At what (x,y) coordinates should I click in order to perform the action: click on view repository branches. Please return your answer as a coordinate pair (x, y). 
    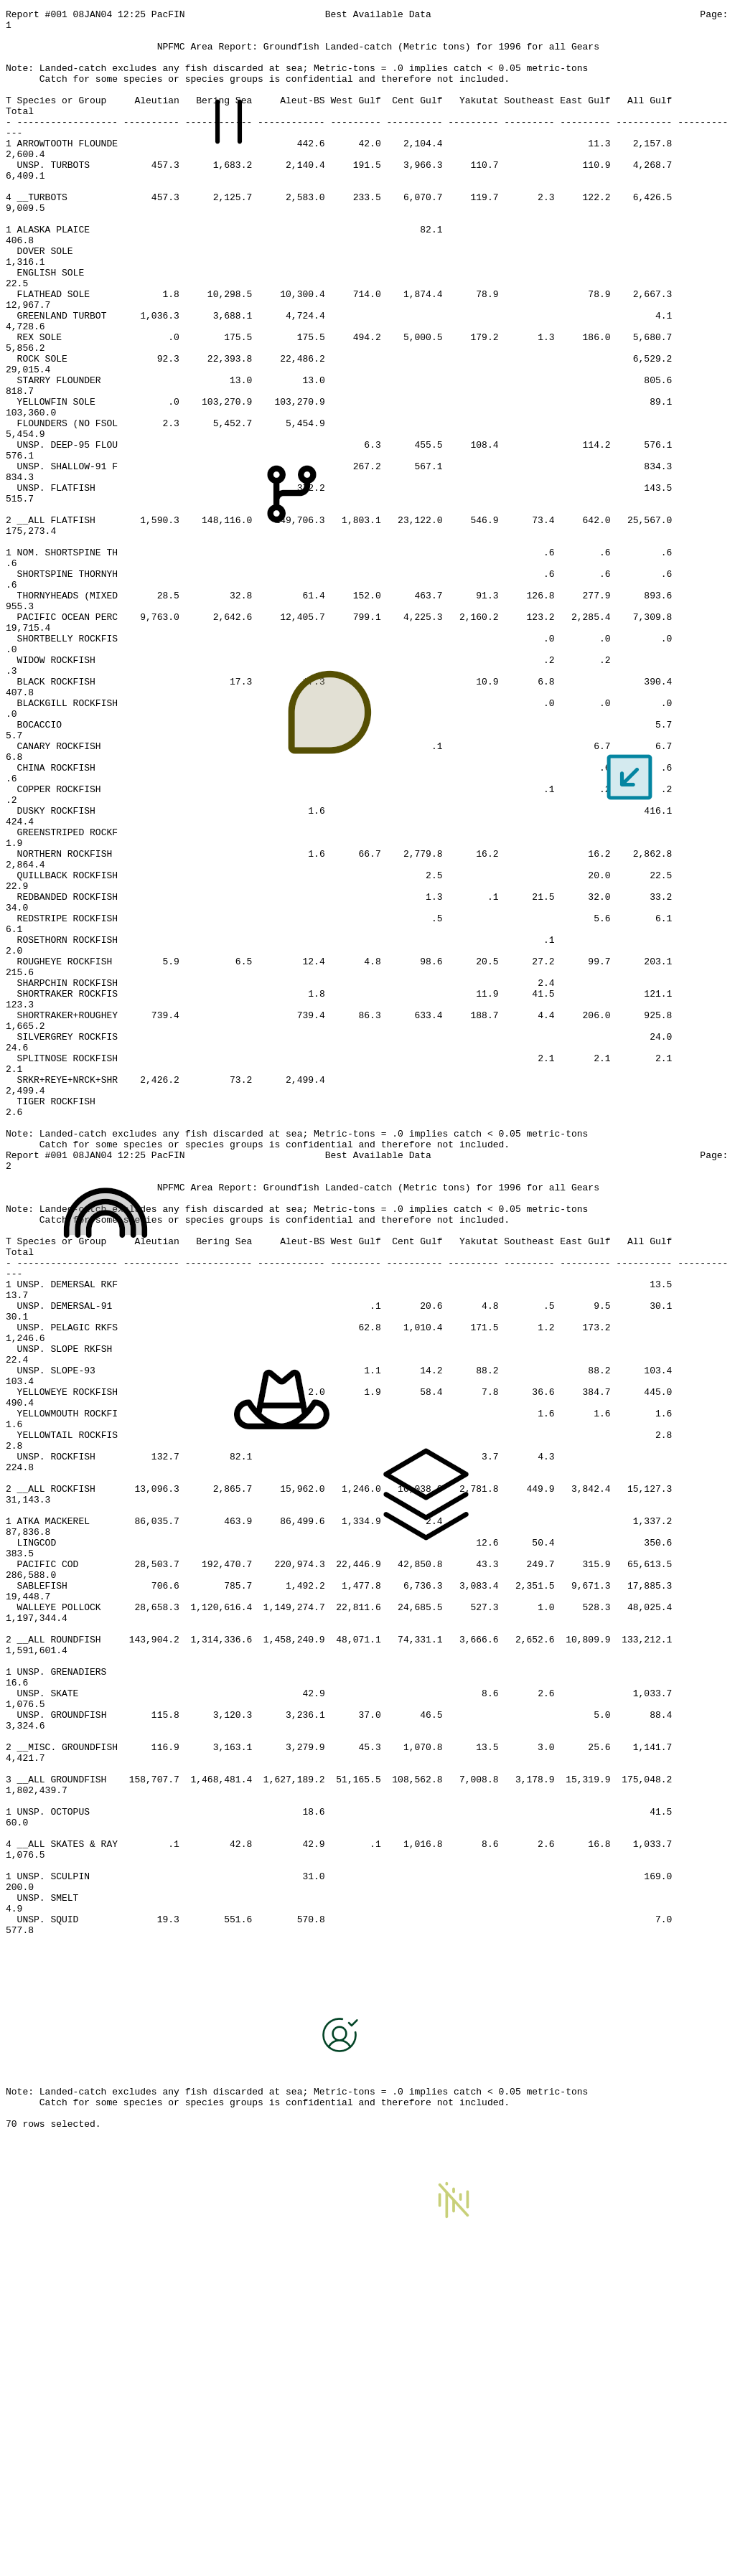
    Looking at the image, I should click on (291, 494).